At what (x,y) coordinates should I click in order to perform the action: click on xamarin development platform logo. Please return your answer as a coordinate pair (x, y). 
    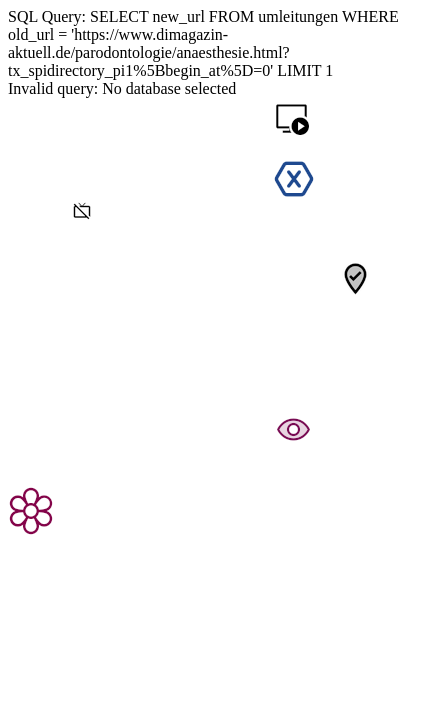
    Looking at the image, I should click on (294, 179).